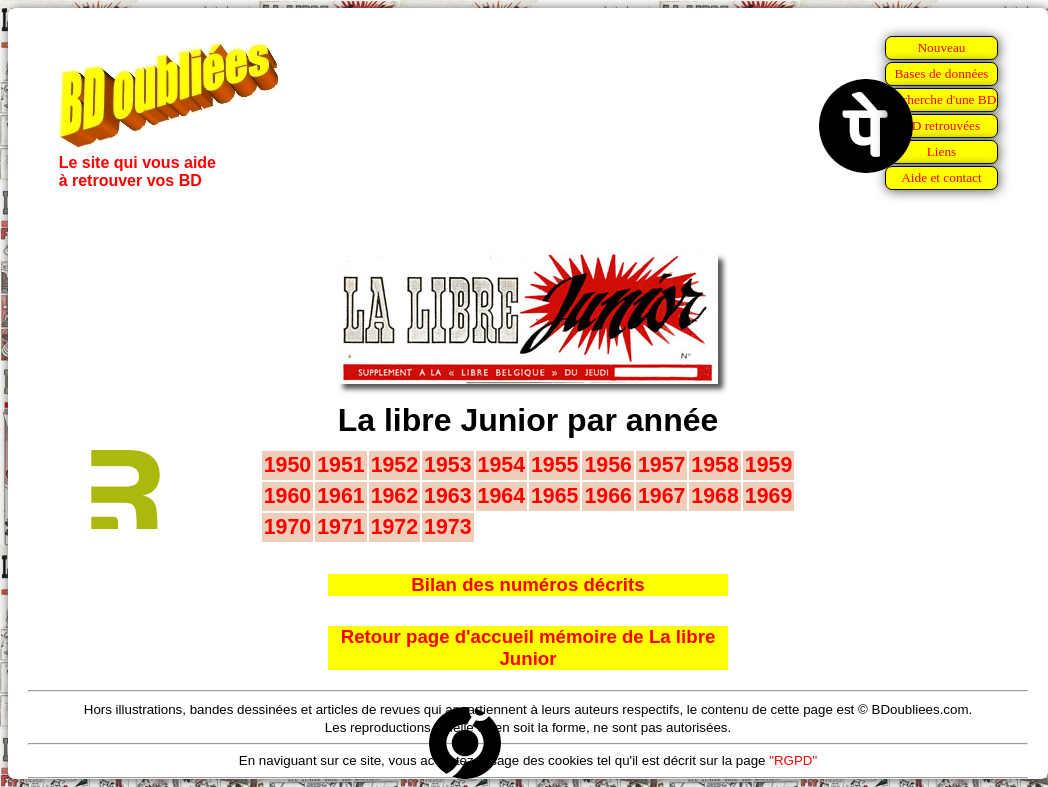 The height and width of the screenshot is (787, 1048). I want to click on open PhonePe payment app, so click(866, 126).